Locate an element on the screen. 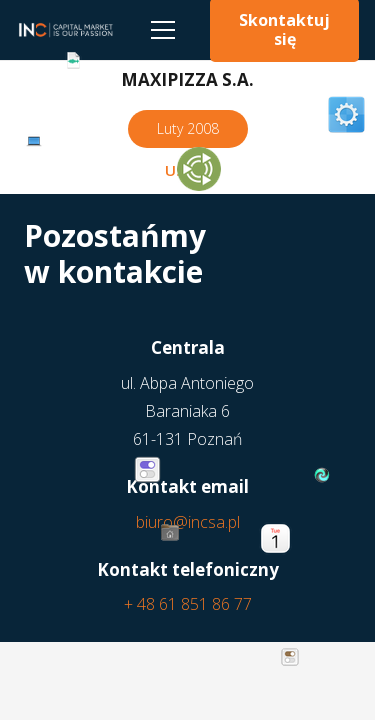 This screenshot has width=375, height=720. access your home folder is located at coordinates (170, 532).